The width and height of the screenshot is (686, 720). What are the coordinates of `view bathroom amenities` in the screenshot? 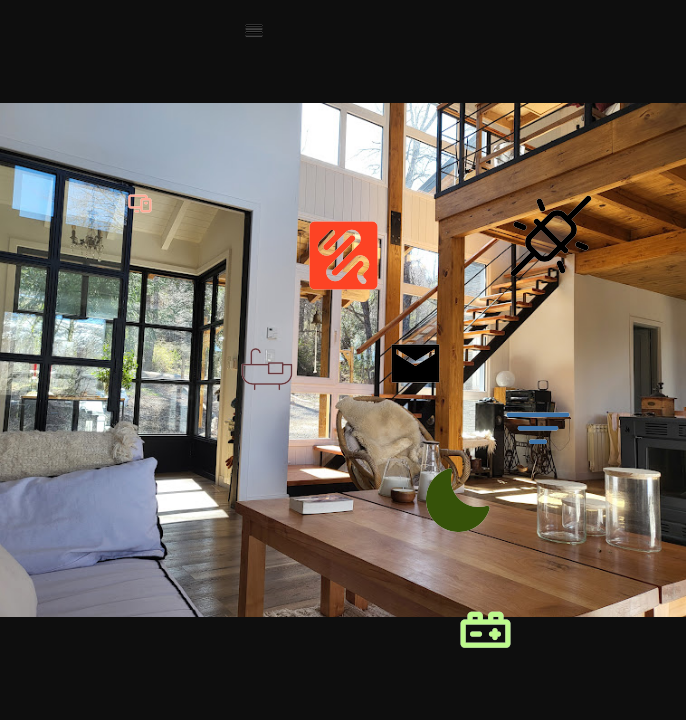 It's located at (267, 370).